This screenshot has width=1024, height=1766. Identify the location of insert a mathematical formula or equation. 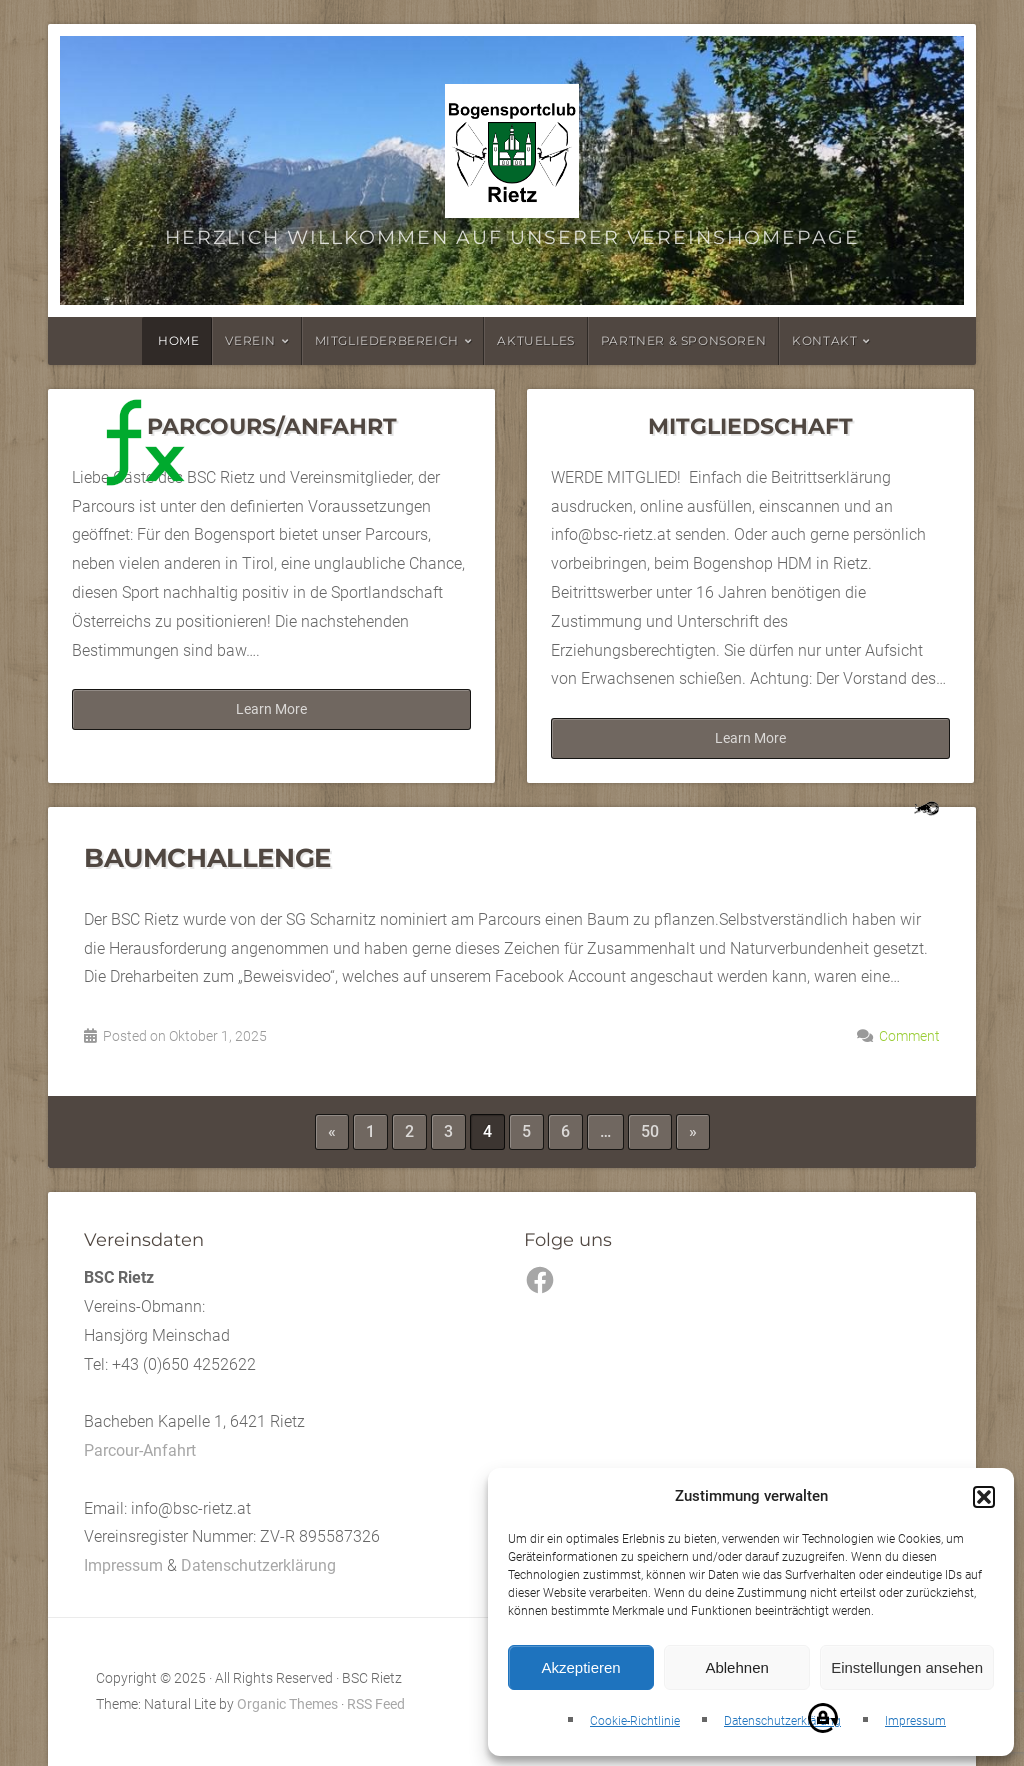
(145, 442).